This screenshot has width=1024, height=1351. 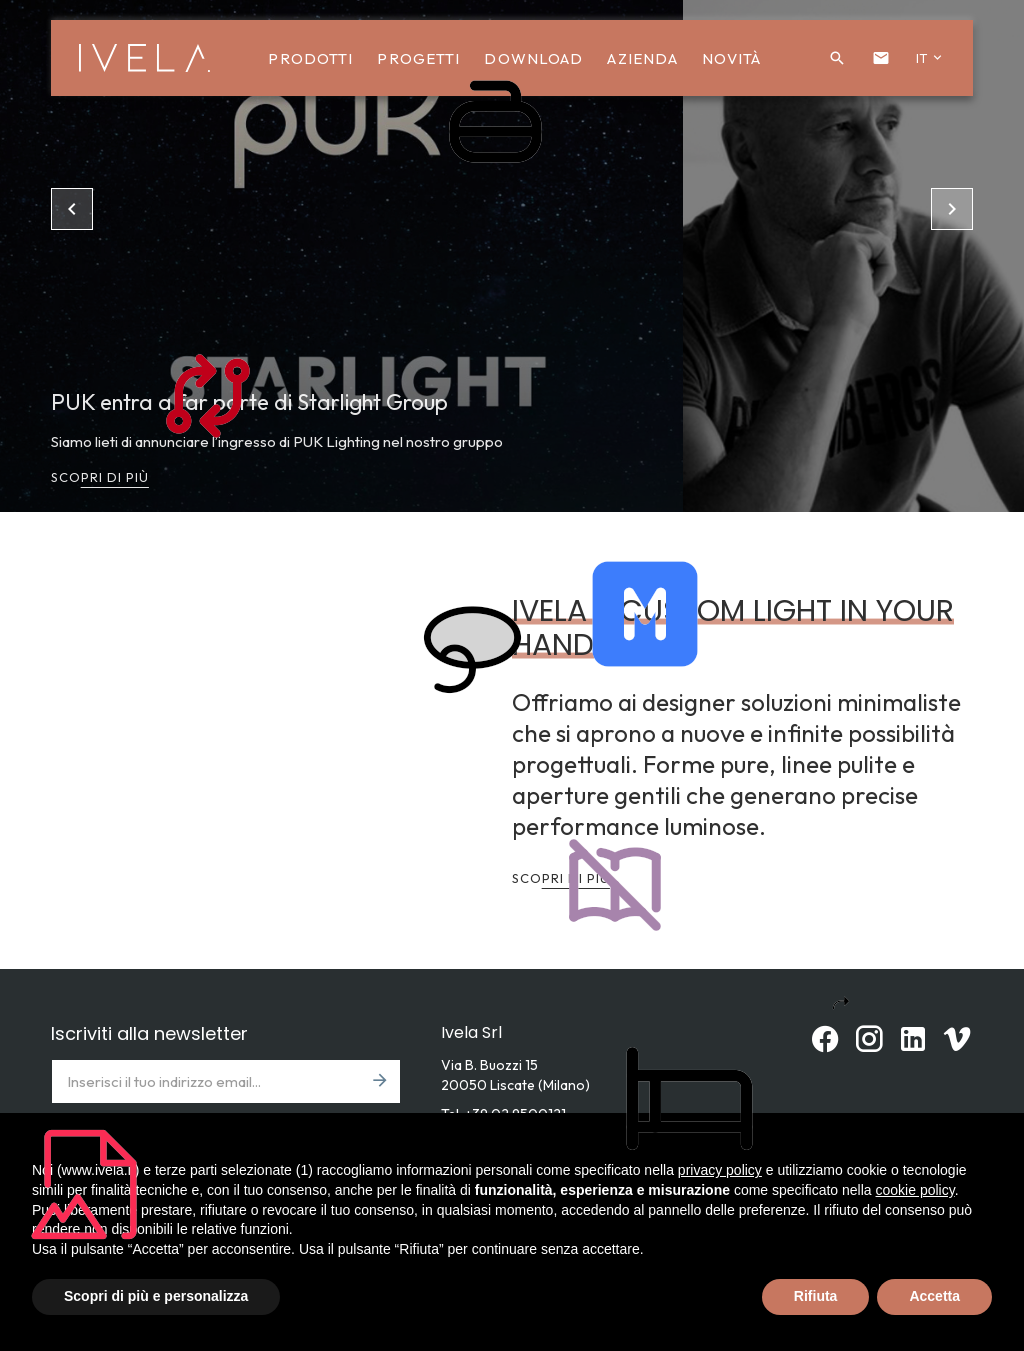 What do you see at coordinates (472, 644) in the screenshot?
I see `use lasso selection tool` at bounding box center [472, 644].